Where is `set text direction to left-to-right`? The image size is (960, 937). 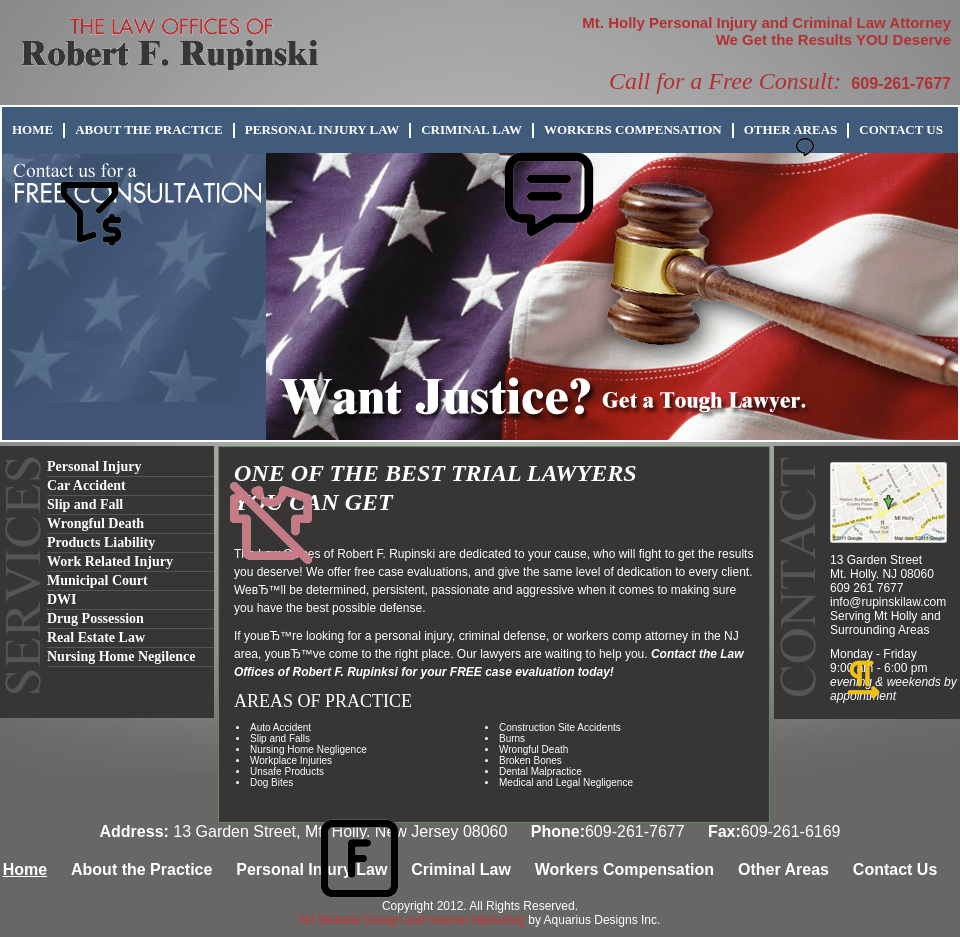 set text direction to left-to-right is located at coordinates (863, 678).